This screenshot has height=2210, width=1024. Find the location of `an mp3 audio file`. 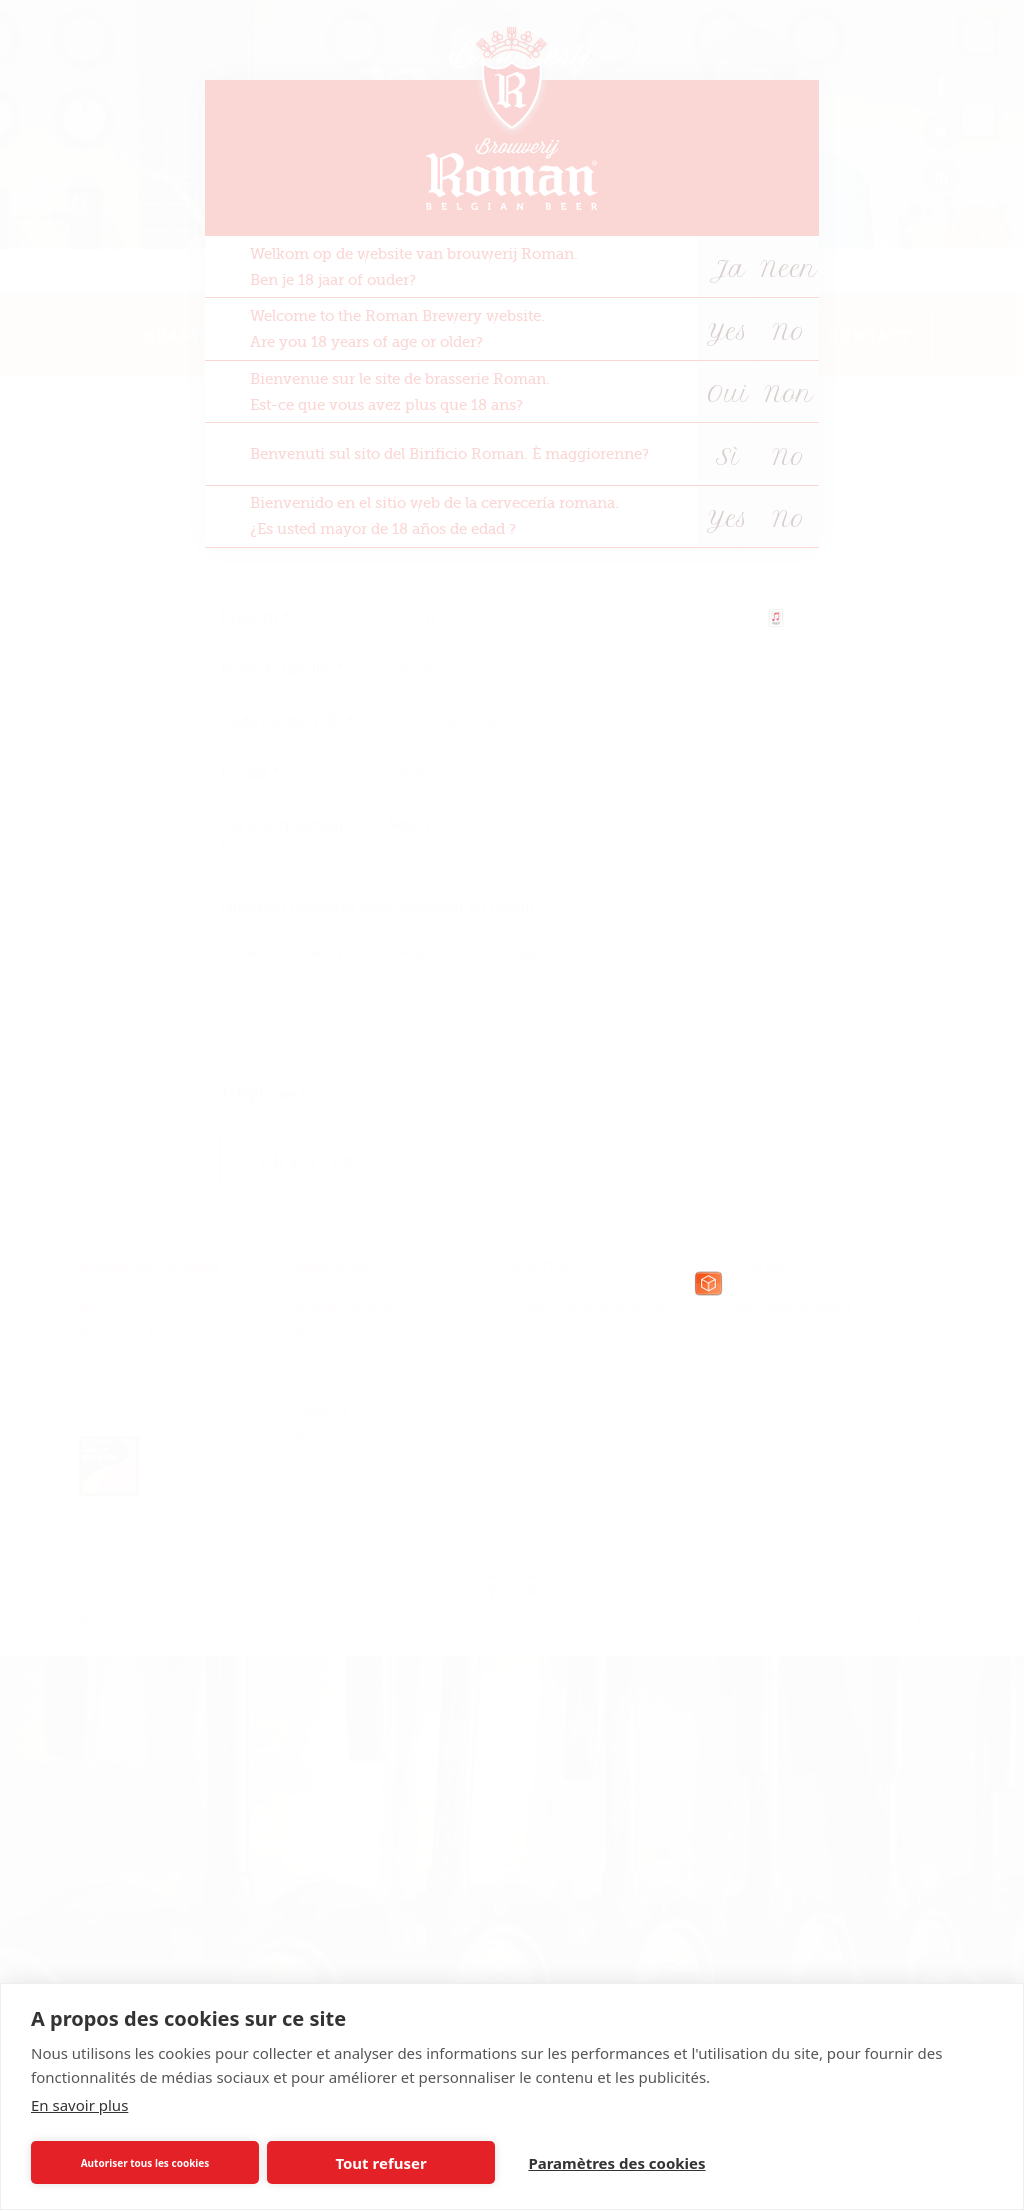

an mp3 audio file is located at coordinates (776, 618).